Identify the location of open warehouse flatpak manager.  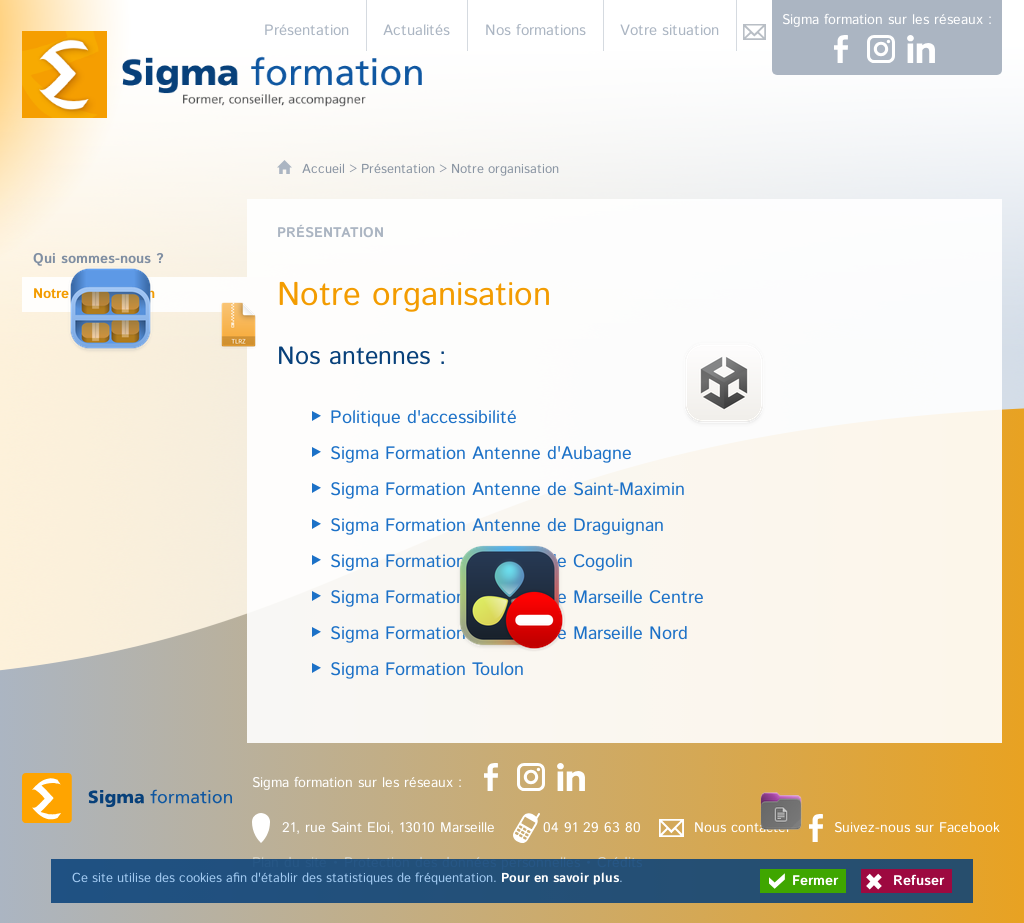
(110, 308).